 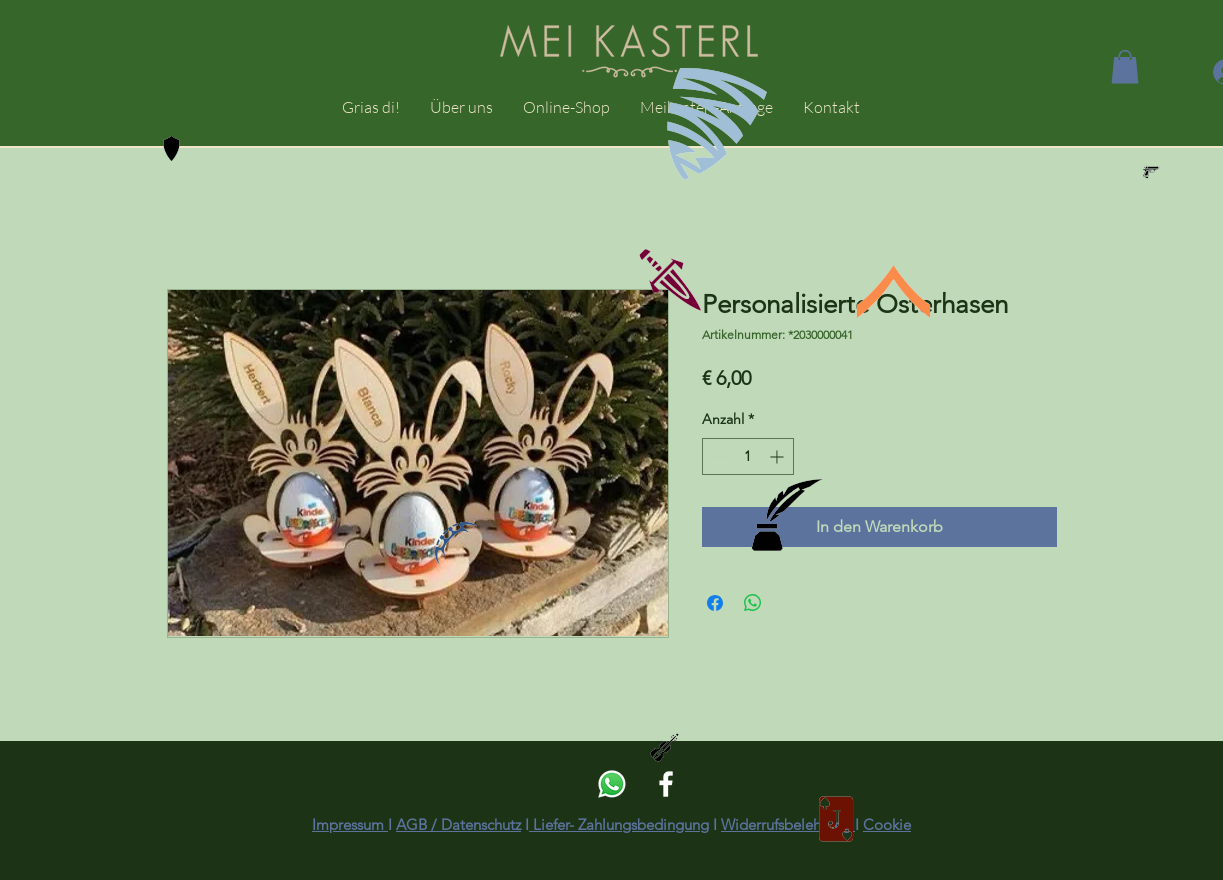 I want to click on jack of spades playing card, so click(x=836, y=819).